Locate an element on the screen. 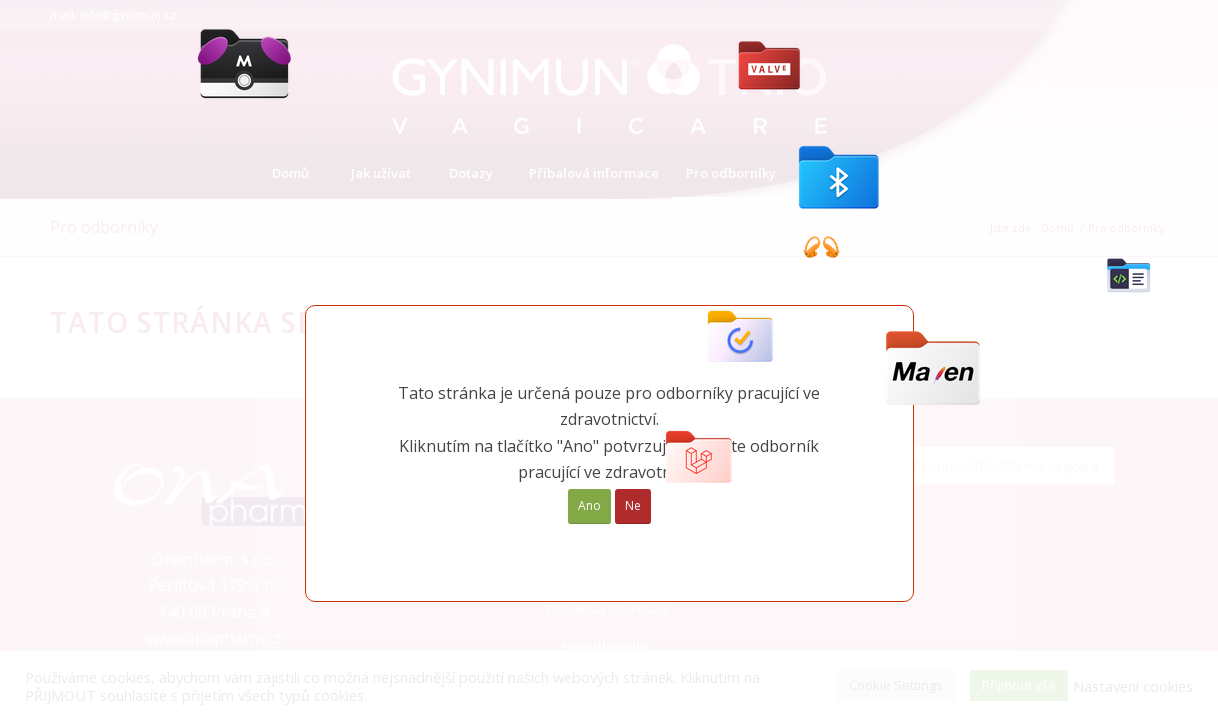  connect wireless earbuds via bluetooth is located at coordinates (821, 248).